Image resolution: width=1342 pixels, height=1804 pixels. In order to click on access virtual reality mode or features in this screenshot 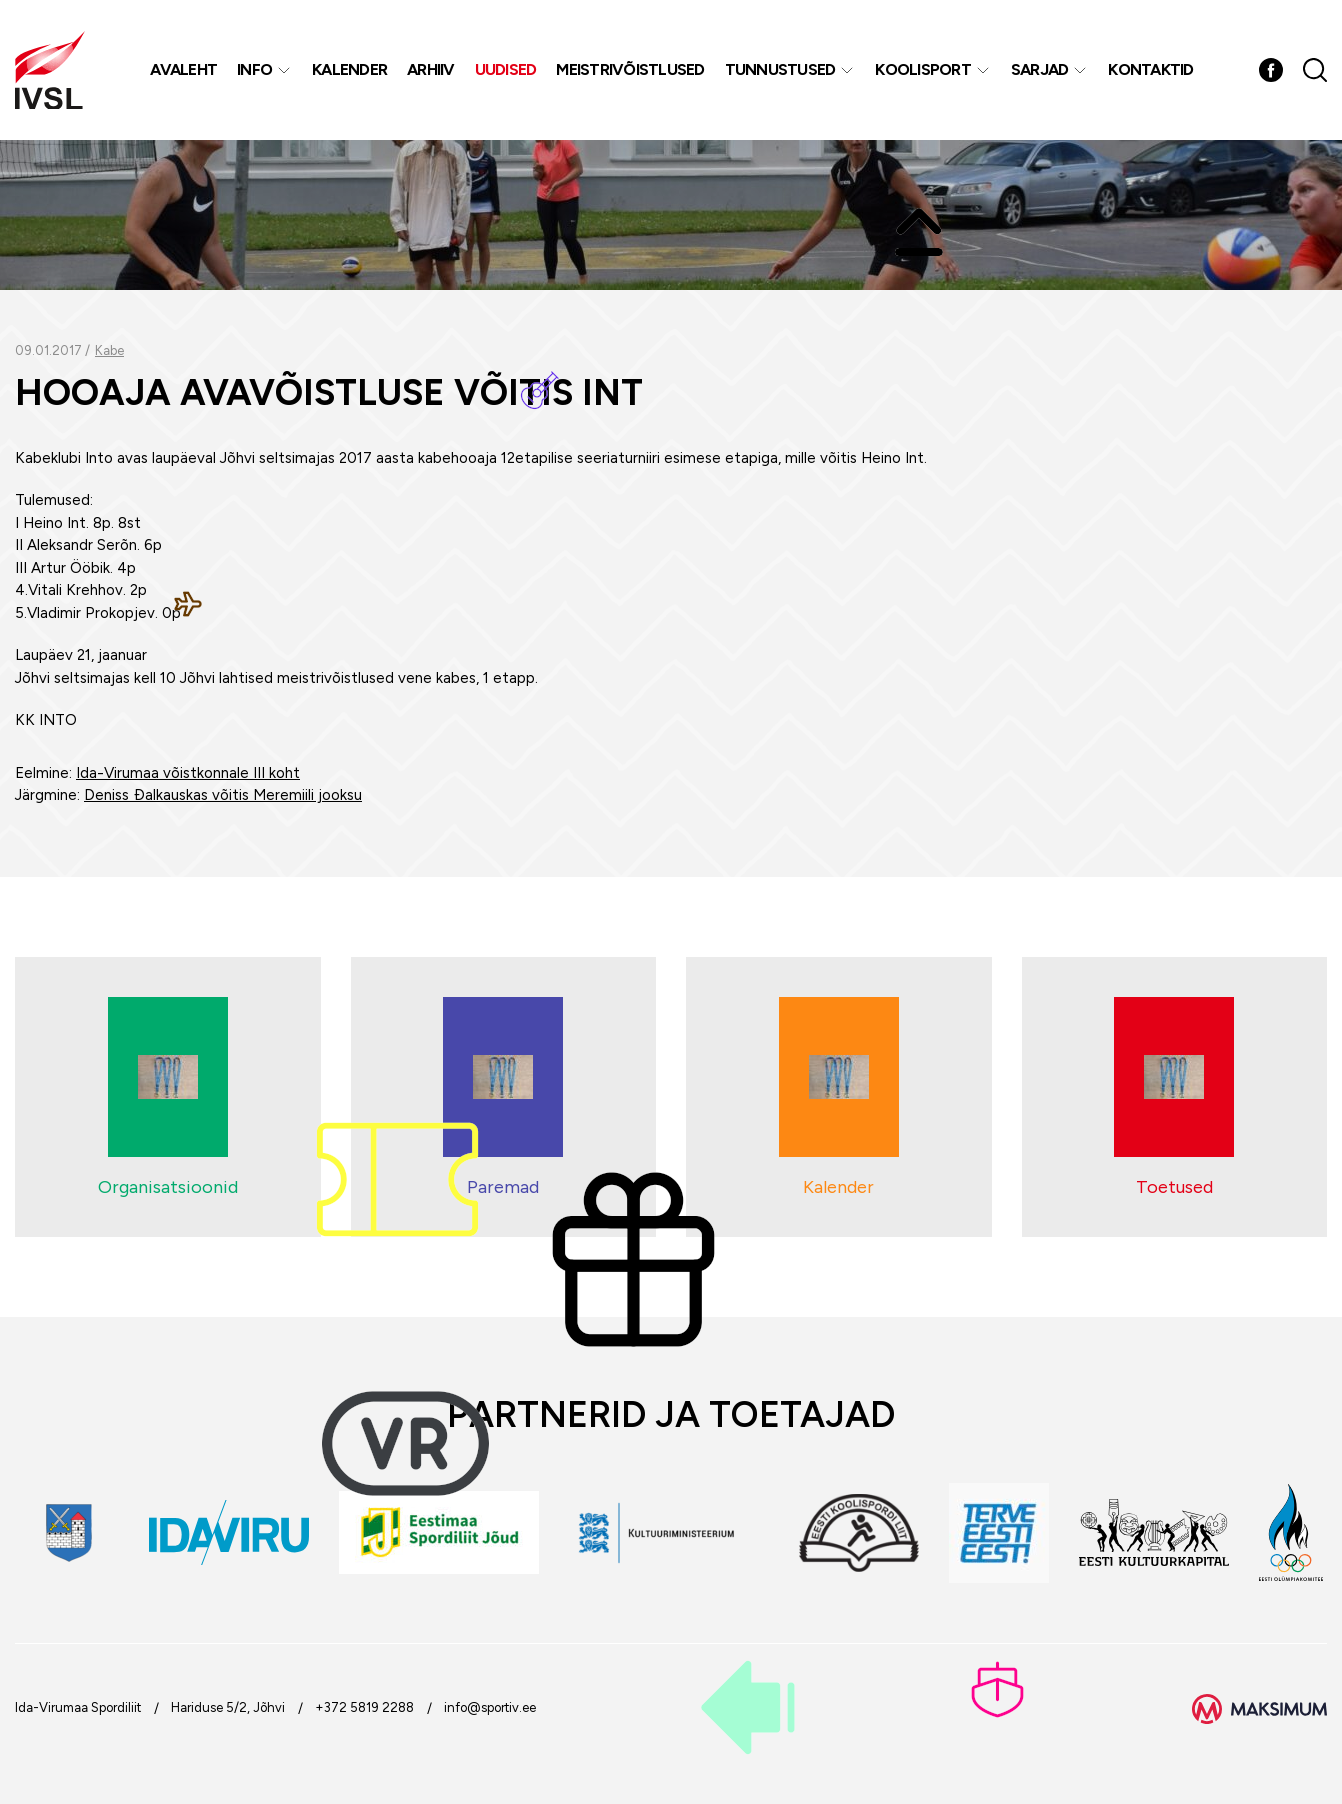, I will do `click(405, 1443)`.